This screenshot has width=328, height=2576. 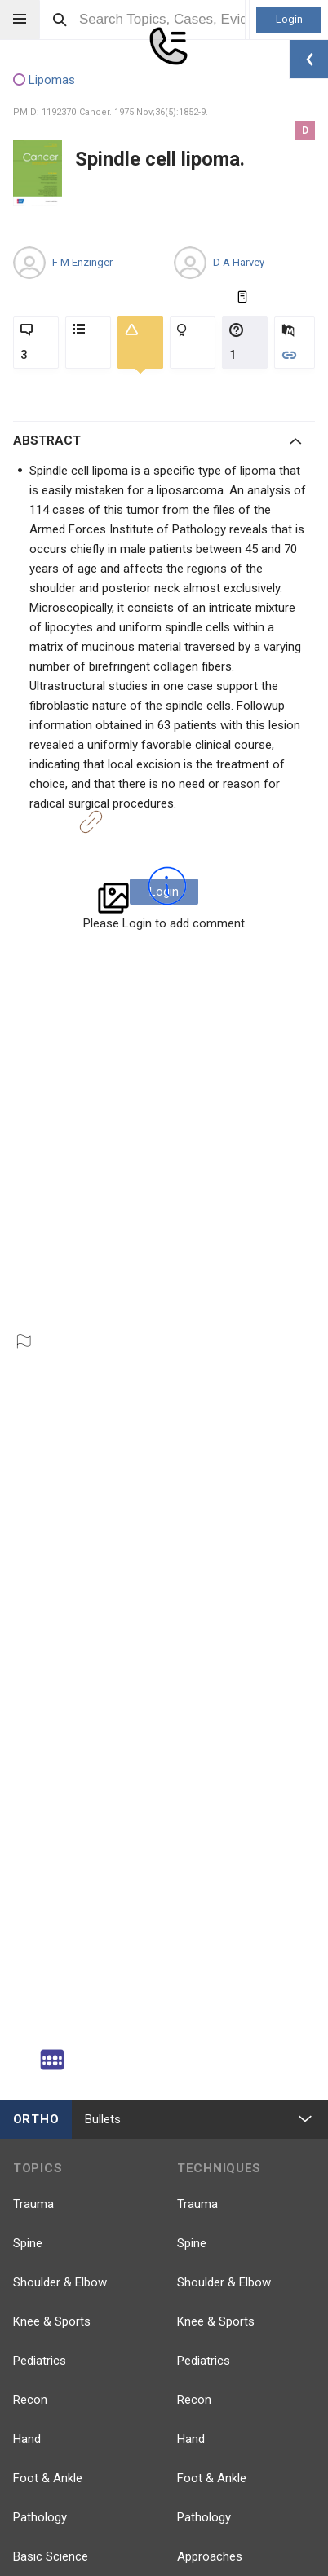 I want to click on access computer or desktop settings, so click(x=242, y=297).